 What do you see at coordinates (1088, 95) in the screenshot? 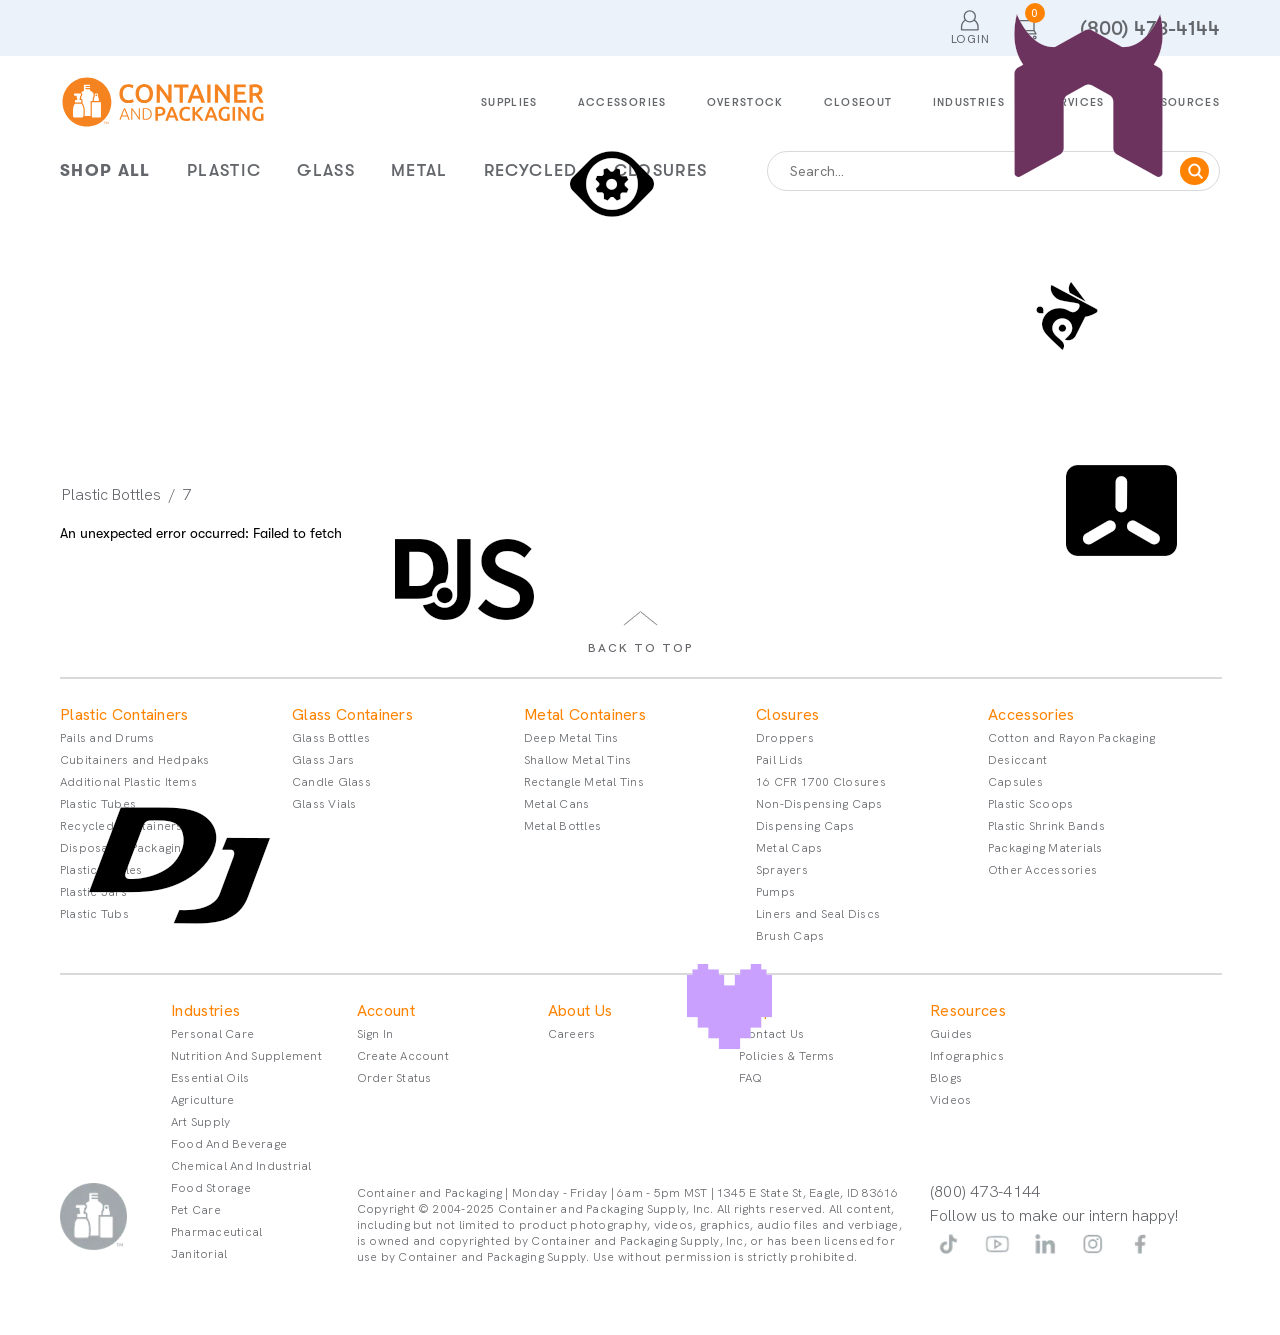
I see `nodemon development tool logo` at bounding box center [1088, 95].